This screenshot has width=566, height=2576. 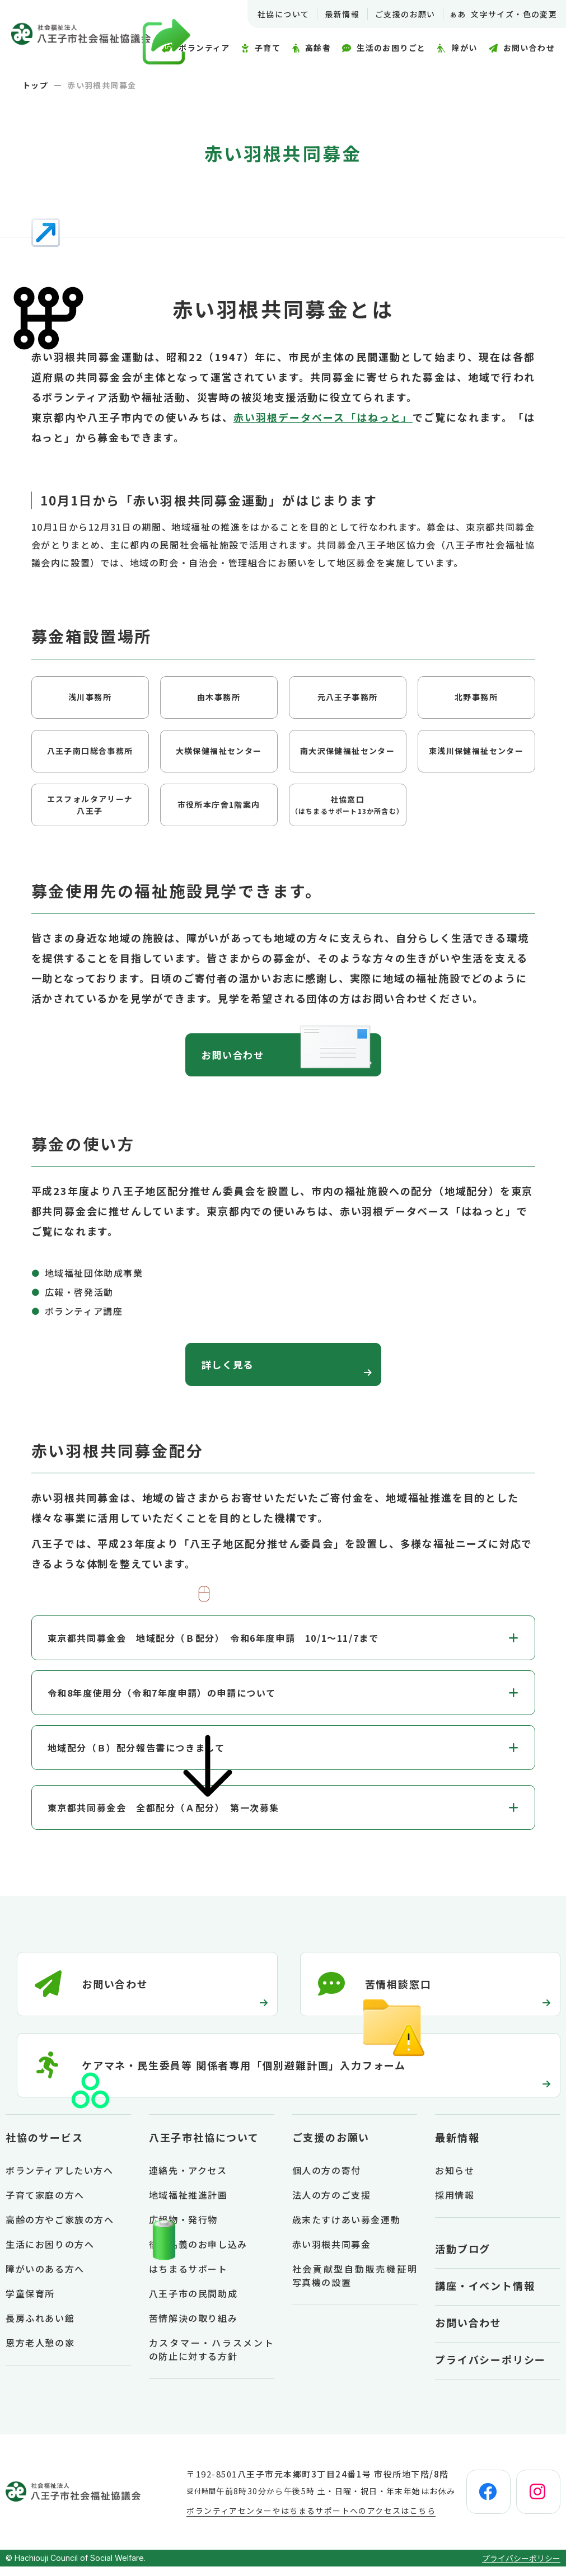 What do you see at coordinates (68, 210) in the screenshot?
I see `indicates this item is a shortcut to another file or application` at bounding box center [68, 210].